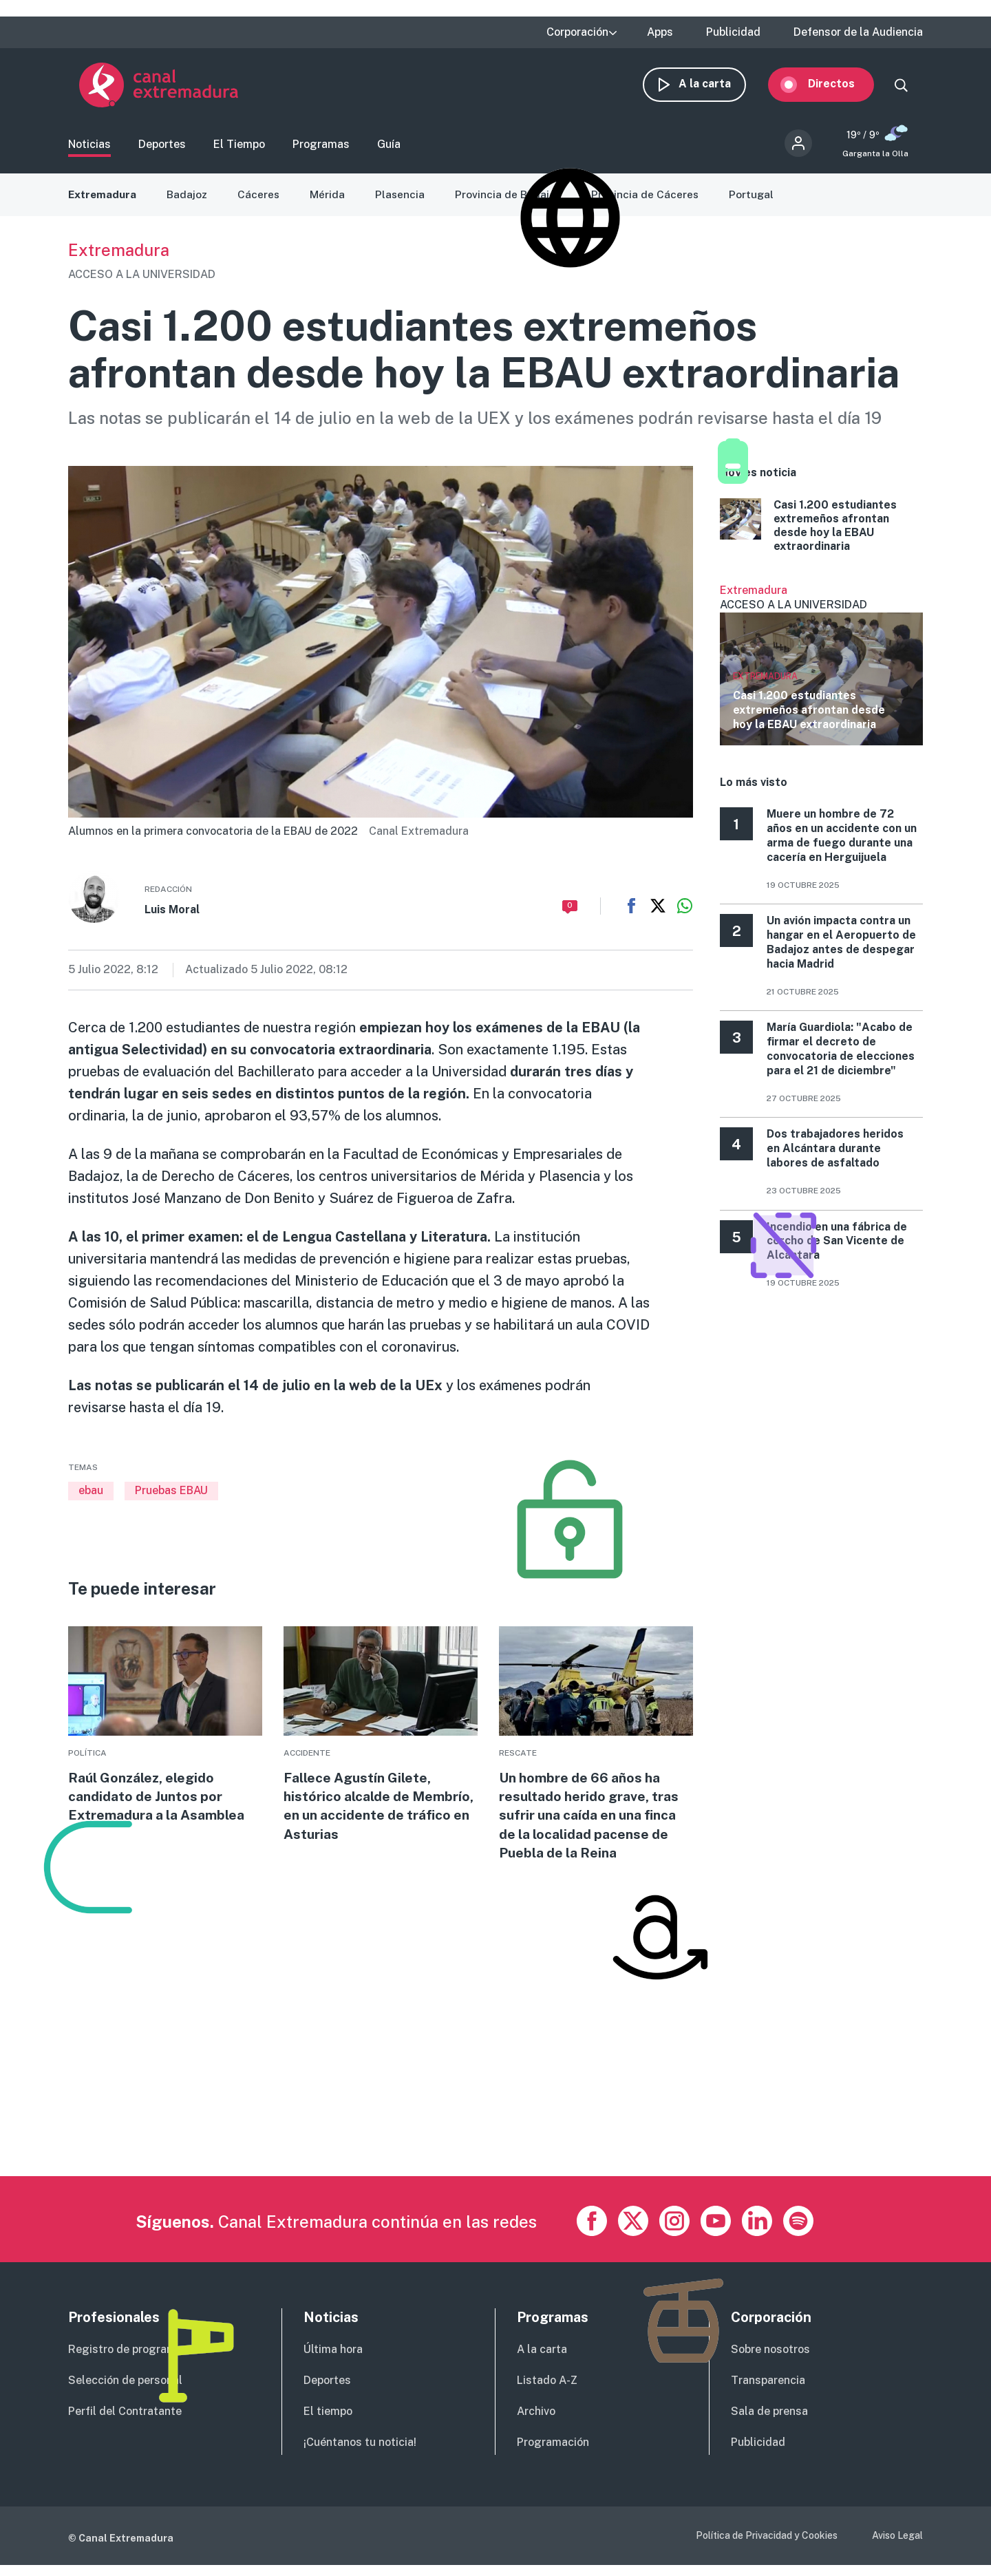 This screenshot has height=2576, width=991. Describe the element at coordinates (733, 461) in the screenshot. I see `battery at approximately 50% charge` at that location.